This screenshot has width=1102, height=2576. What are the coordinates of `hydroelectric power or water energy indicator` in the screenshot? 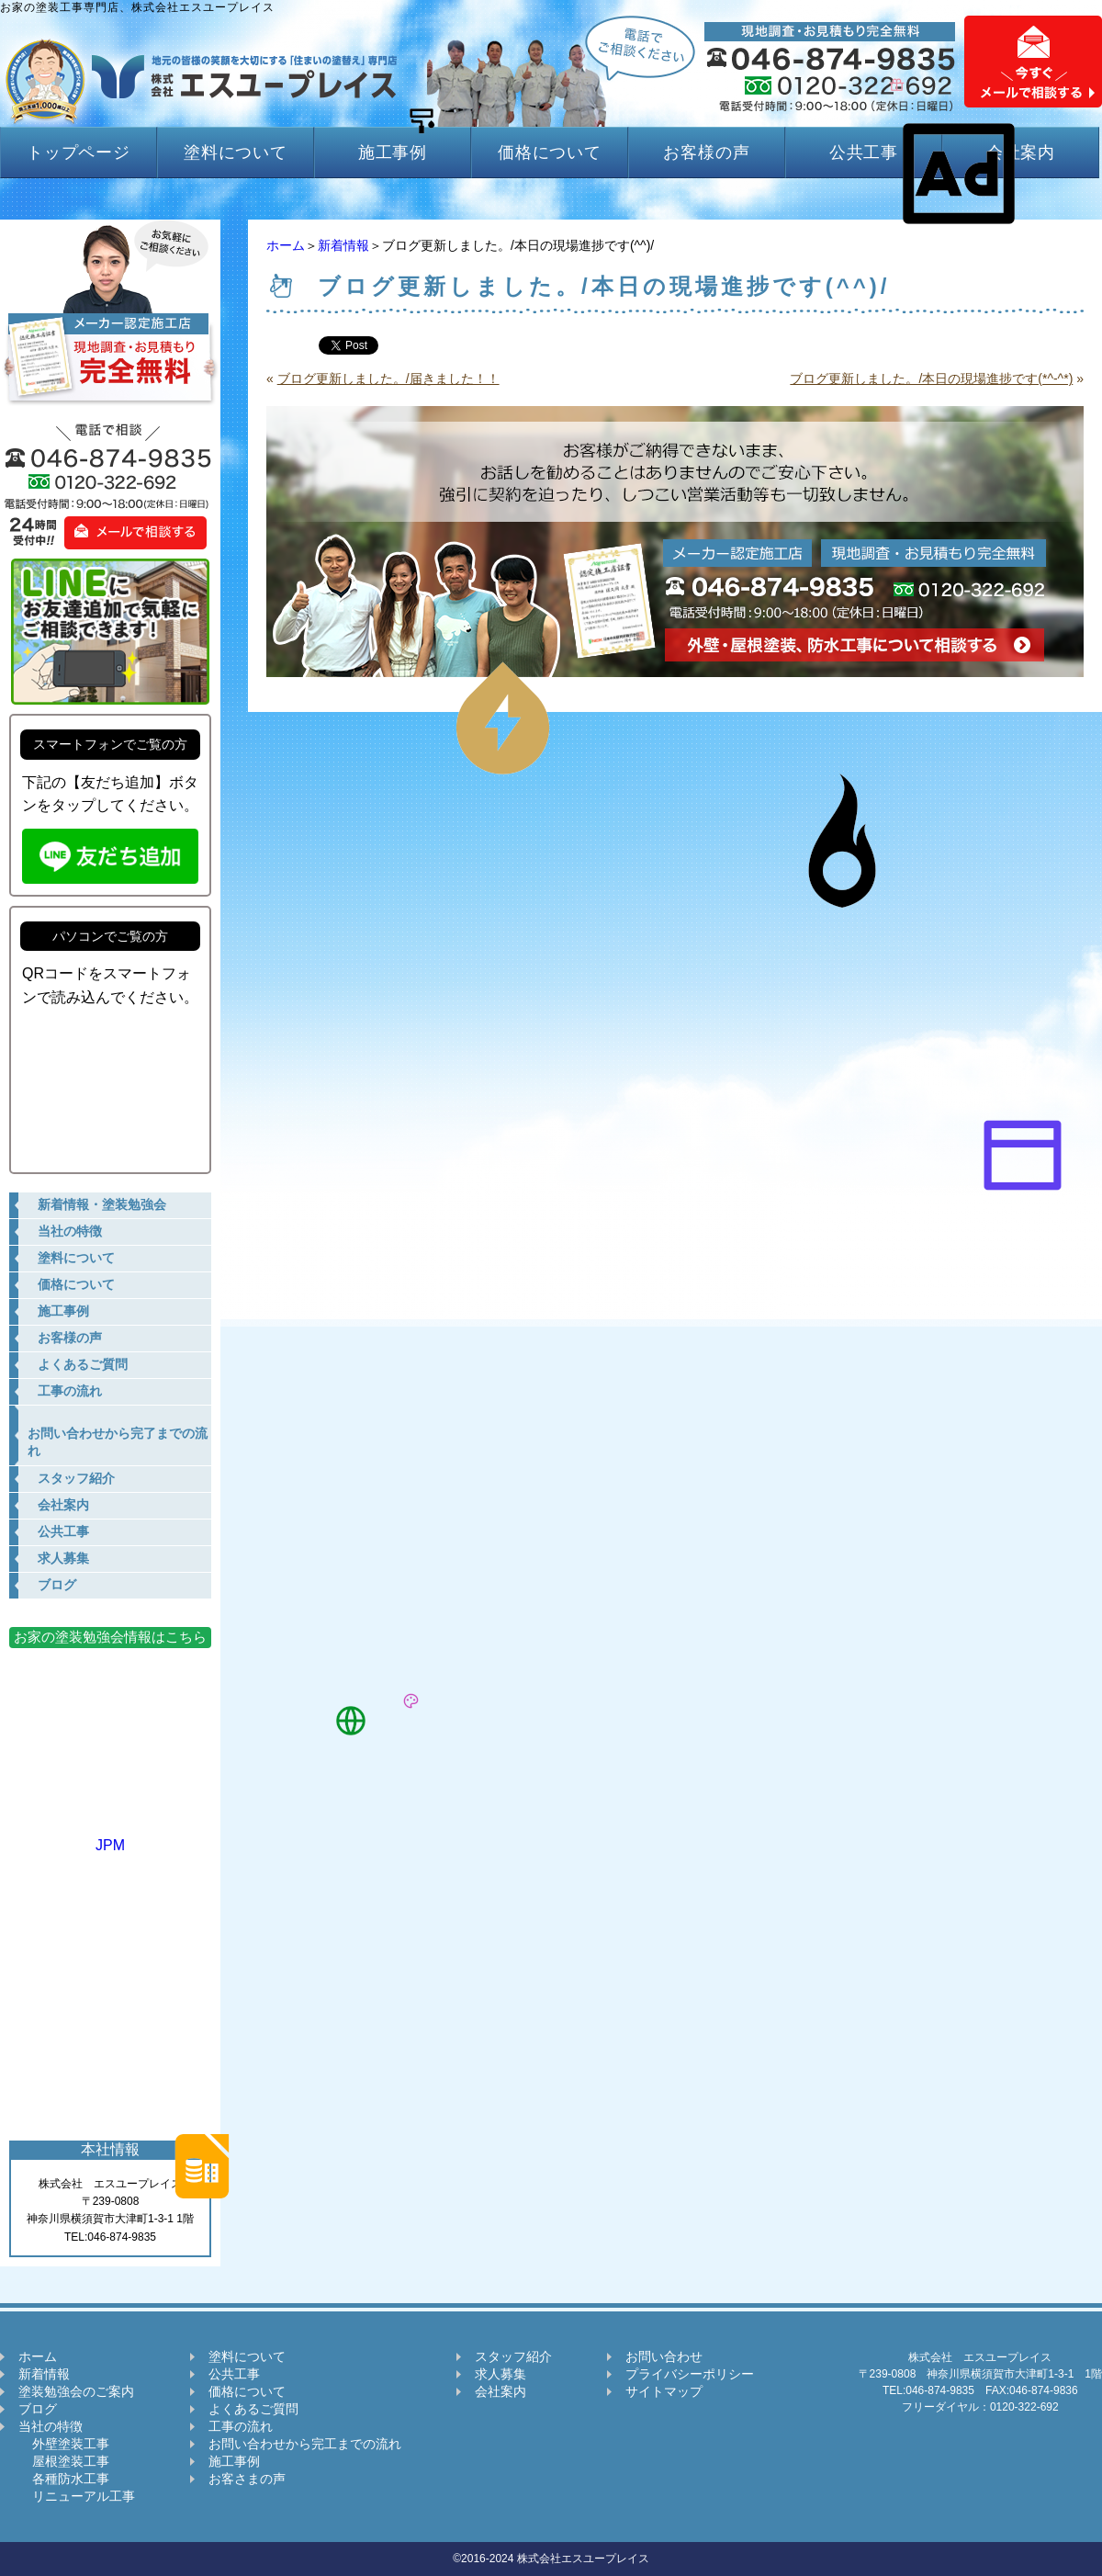 It's located at (502, 722).